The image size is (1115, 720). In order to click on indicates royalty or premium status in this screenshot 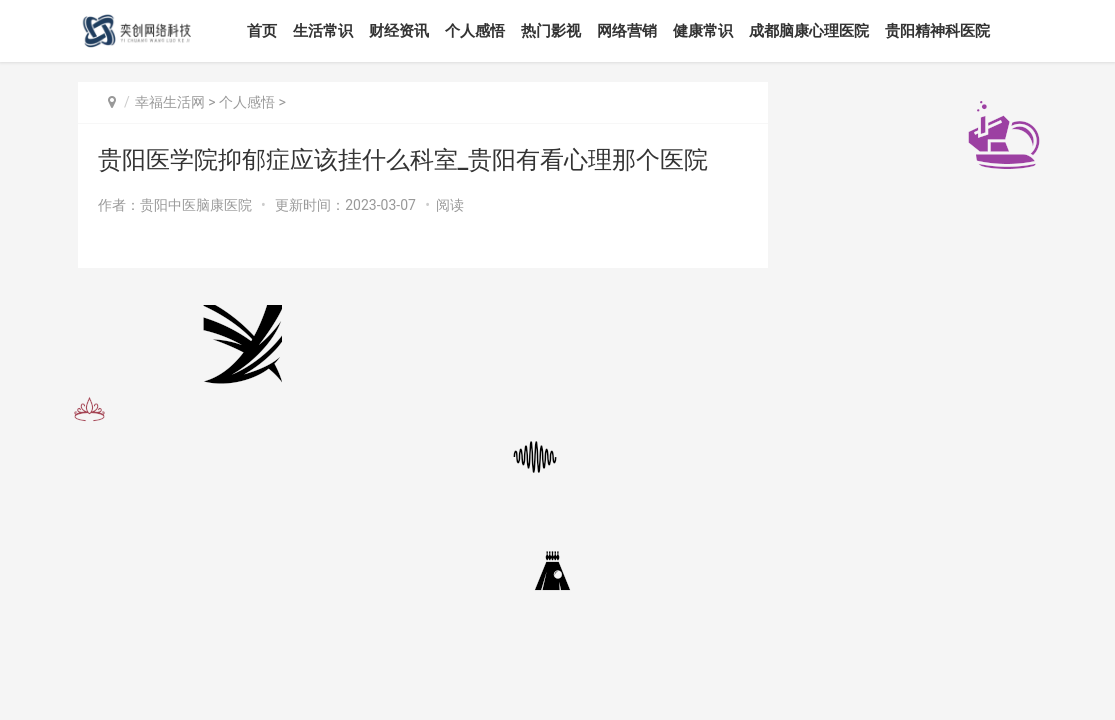, I will do `click(89, 411)`.